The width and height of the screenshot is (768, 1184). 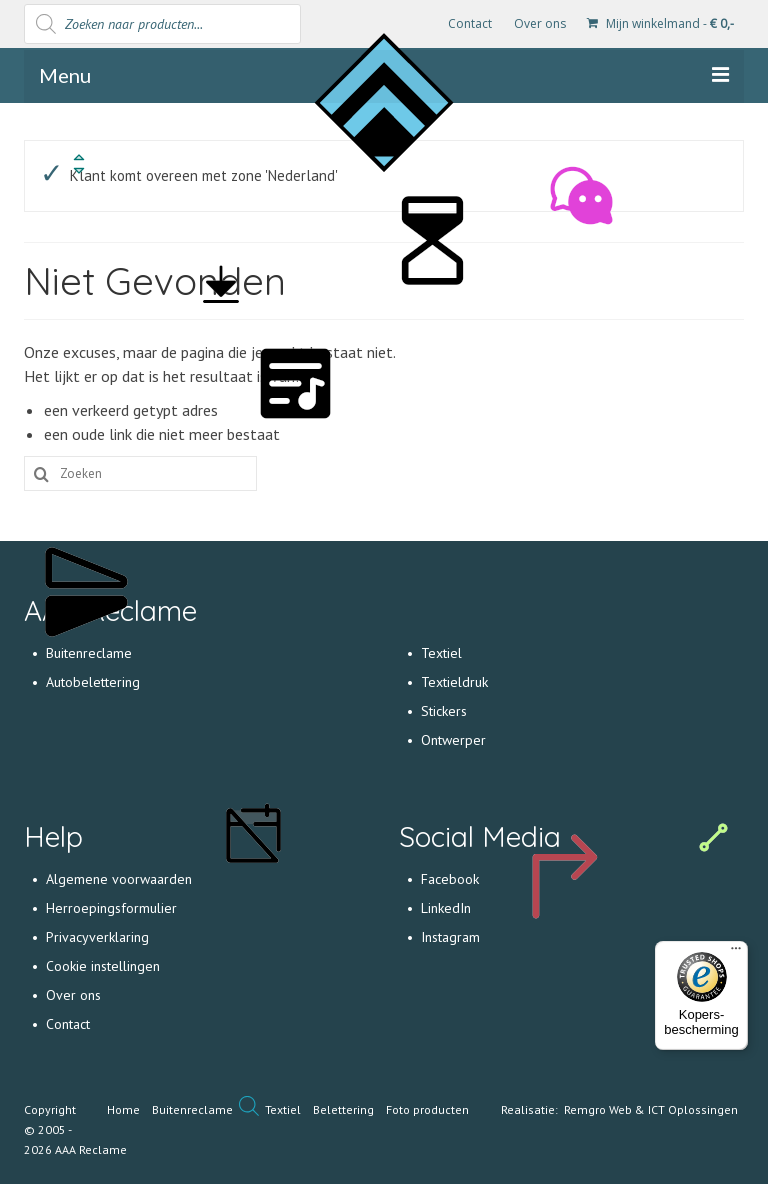 I want to click on no scheduled events or appointments, so click(x=253, y=835).